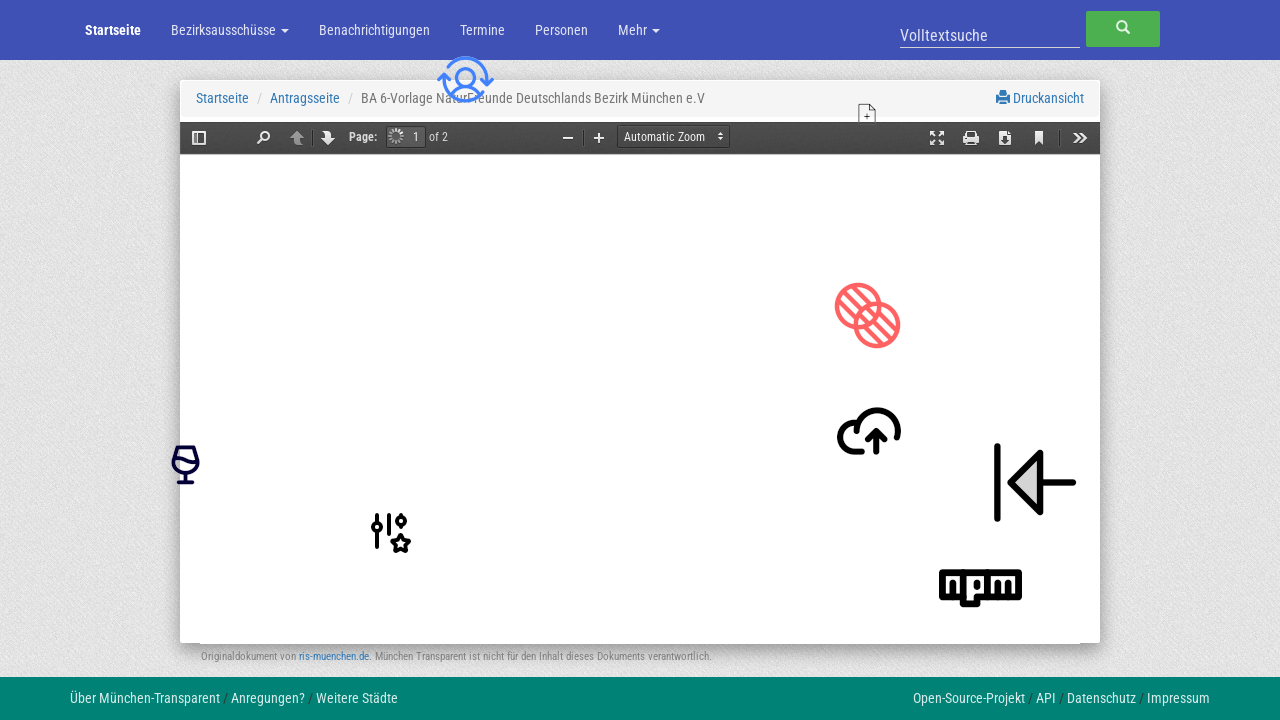 The height and width of the screenshot is (720, 1280). What do you see at coordinates (1033, 482) in the screenshot?
I see `go back to the beginning` at bounding box center [1033, 482].